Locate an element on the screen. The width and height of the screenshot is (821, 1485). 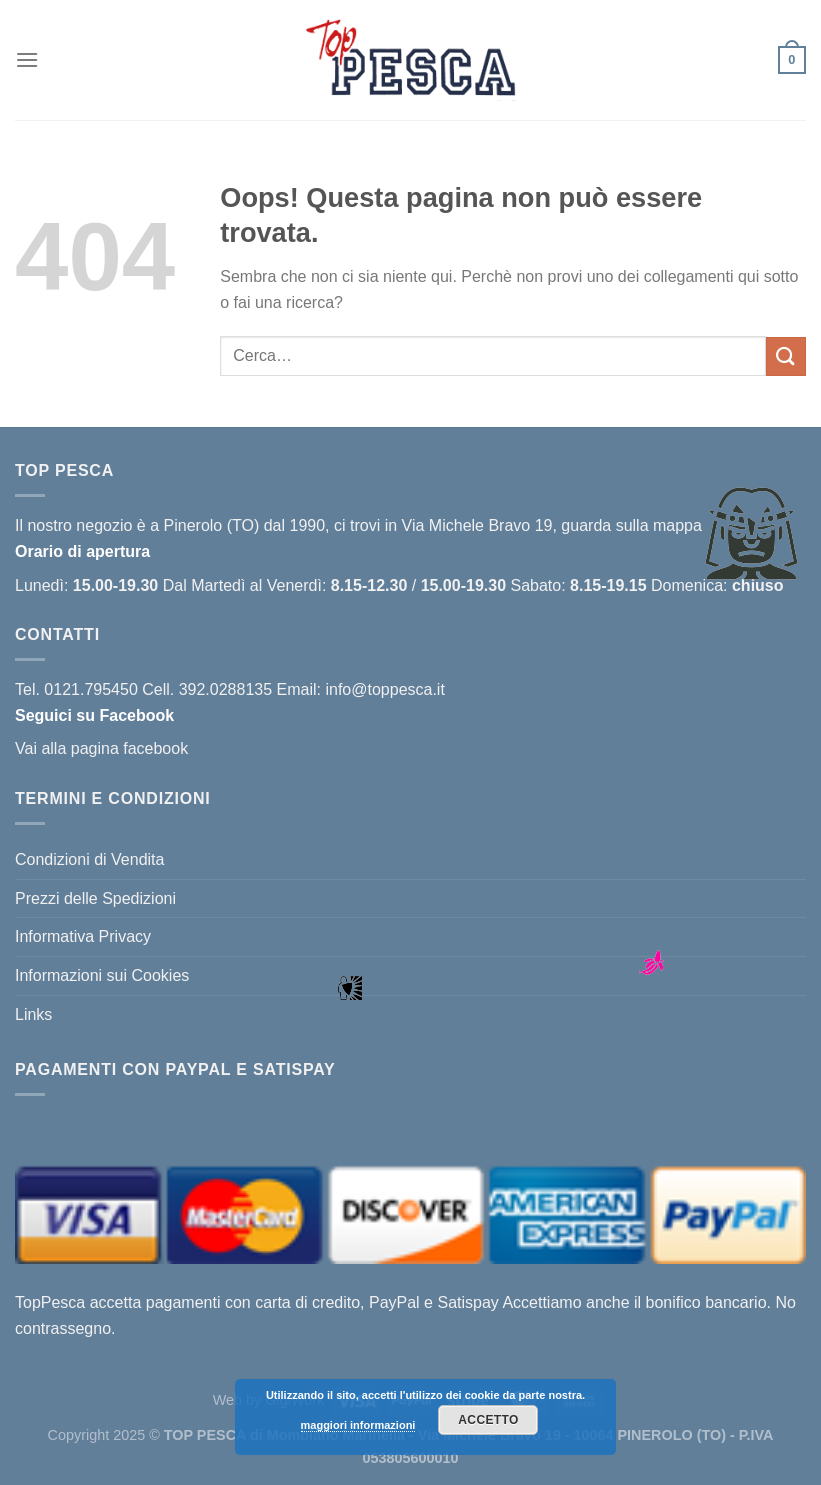
select barbarian character class is located at coordinates (751, 533).